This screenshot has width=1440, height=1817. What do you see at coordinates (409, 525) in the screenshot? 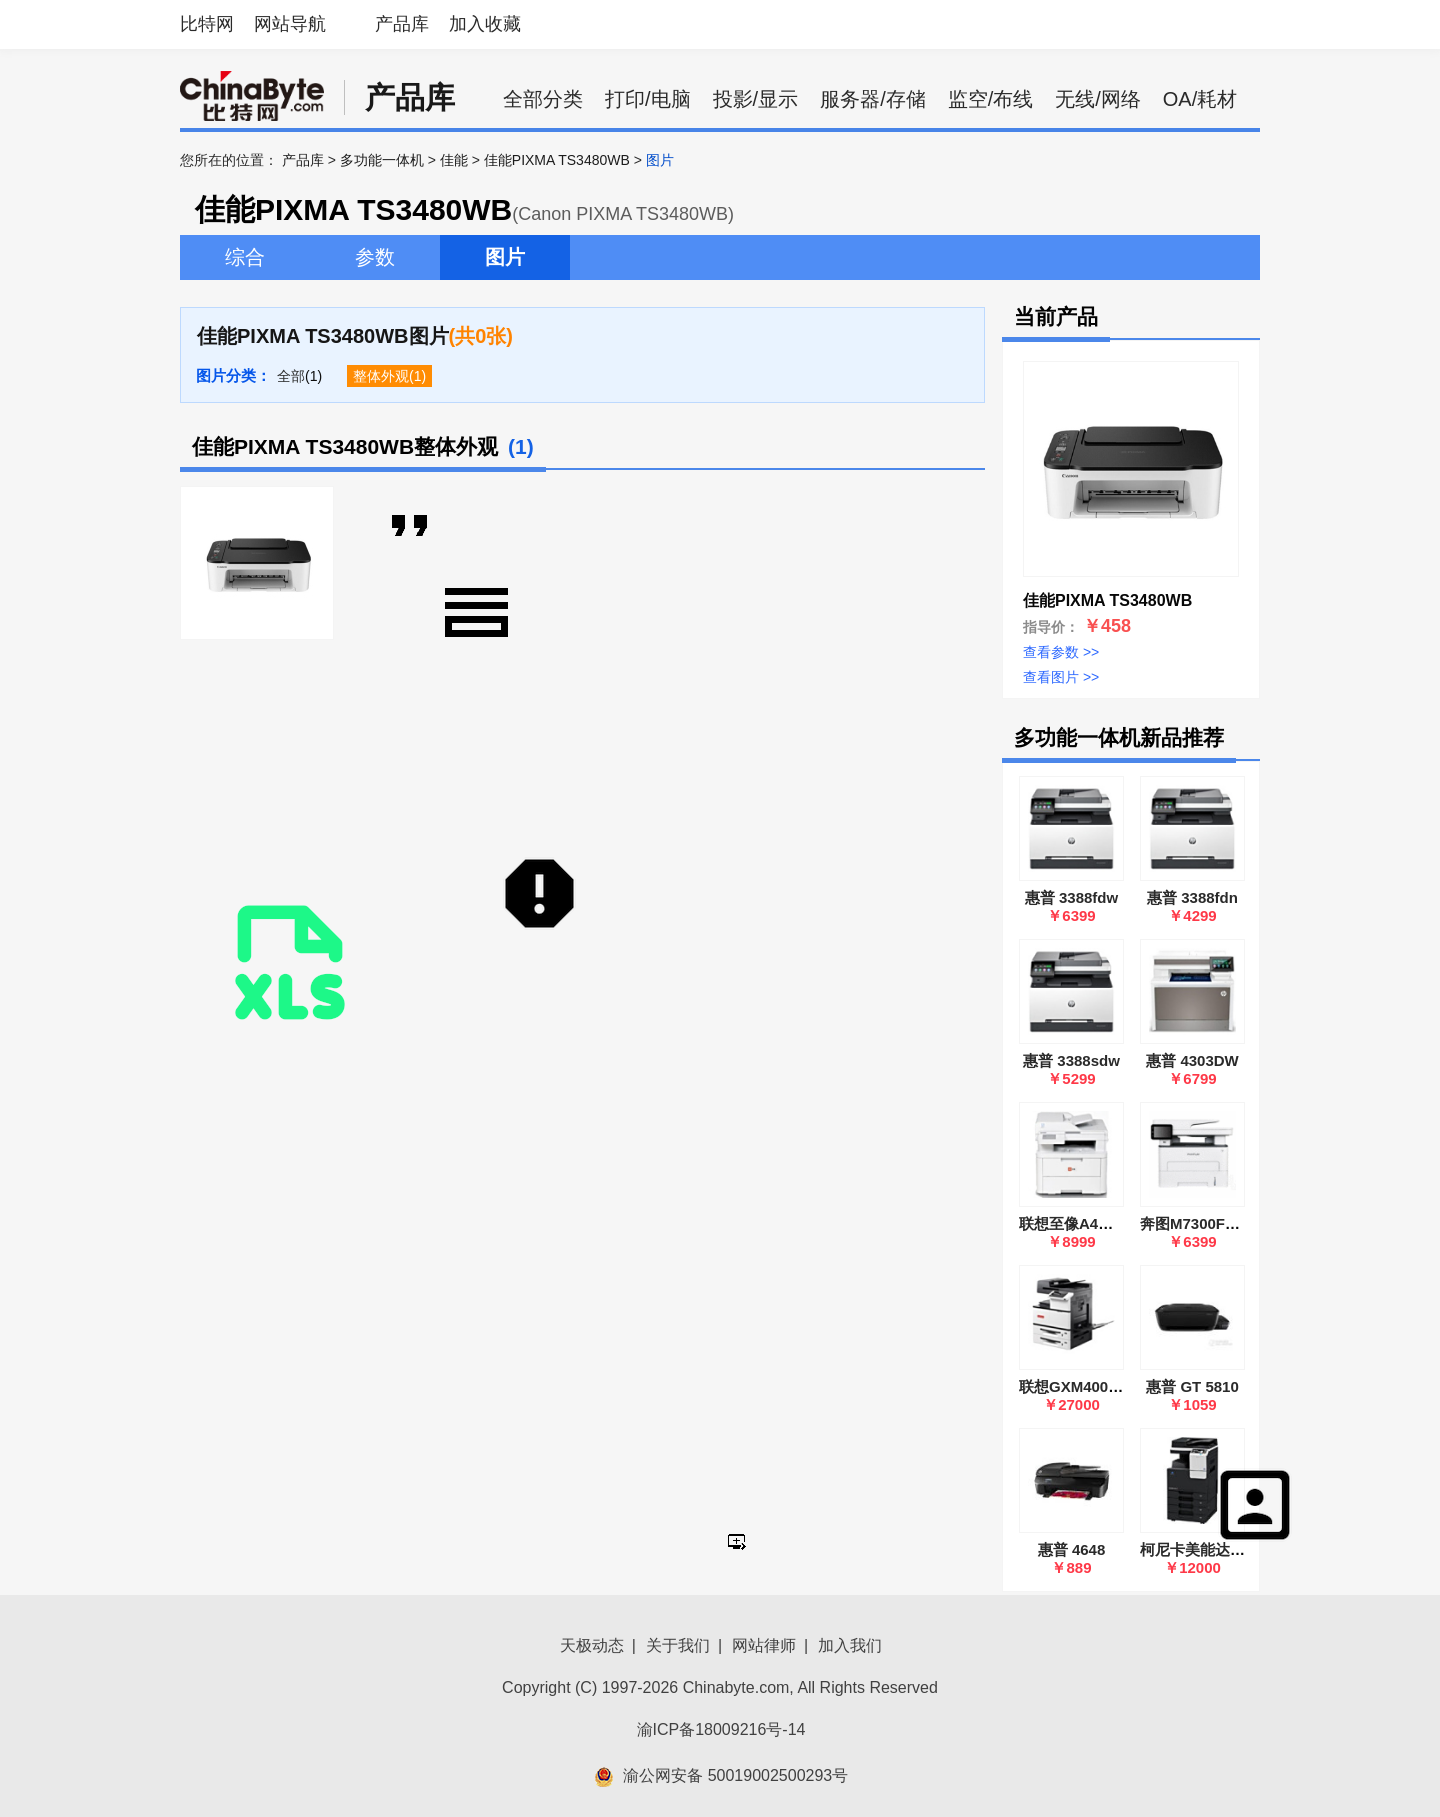
I see `insert a block quote` at bounding box center [409, 525].